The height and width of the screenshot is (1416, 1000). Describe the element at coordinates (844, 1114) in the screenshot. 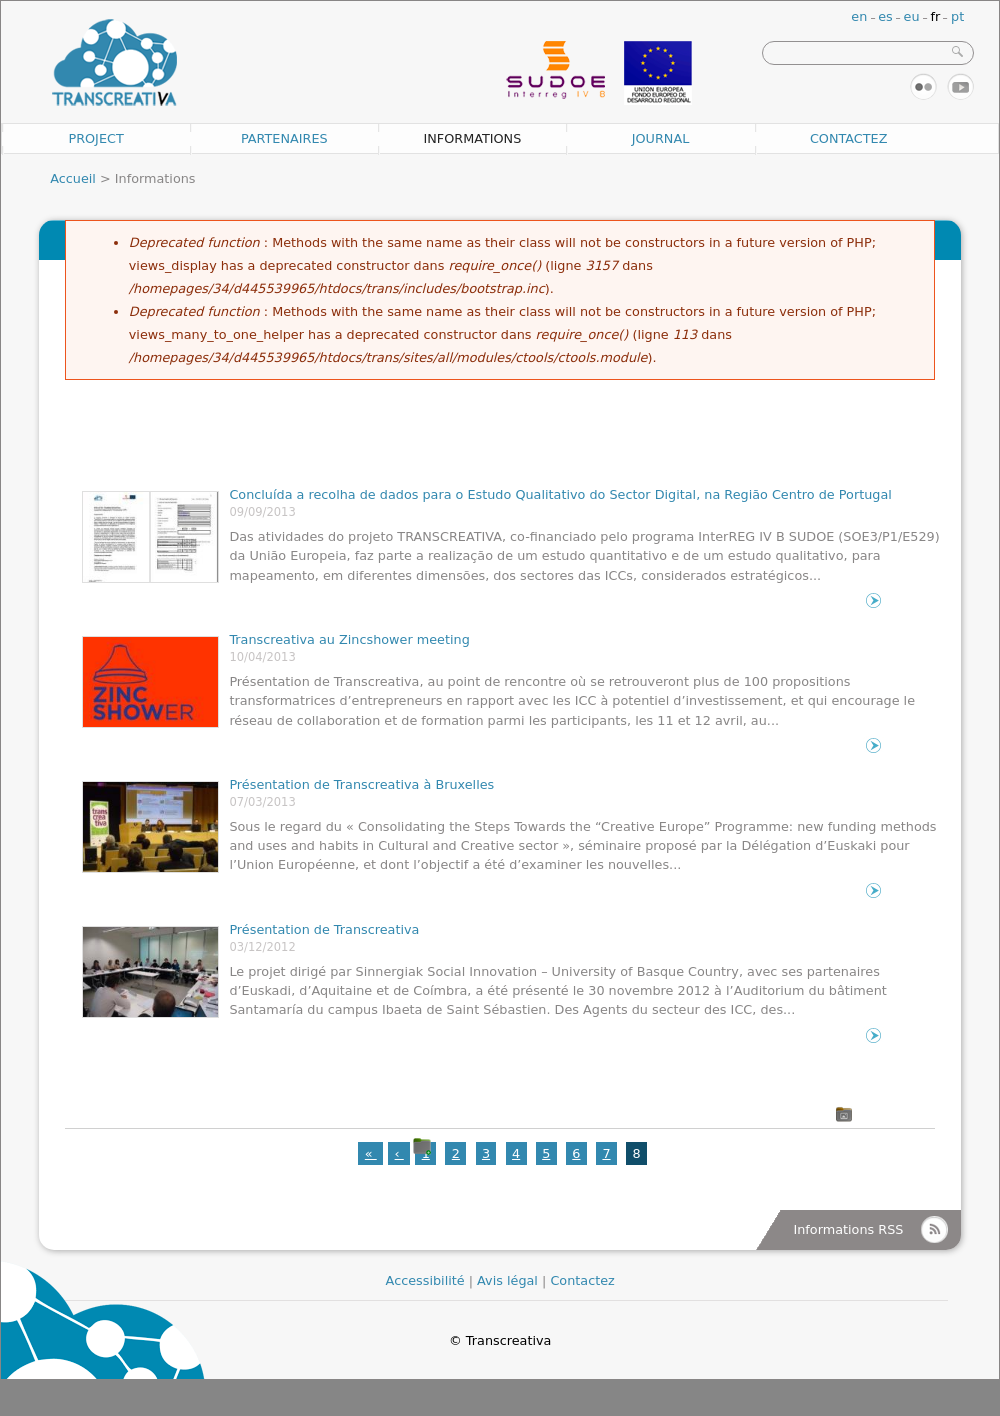

I see `open your pictures folder` at that location.